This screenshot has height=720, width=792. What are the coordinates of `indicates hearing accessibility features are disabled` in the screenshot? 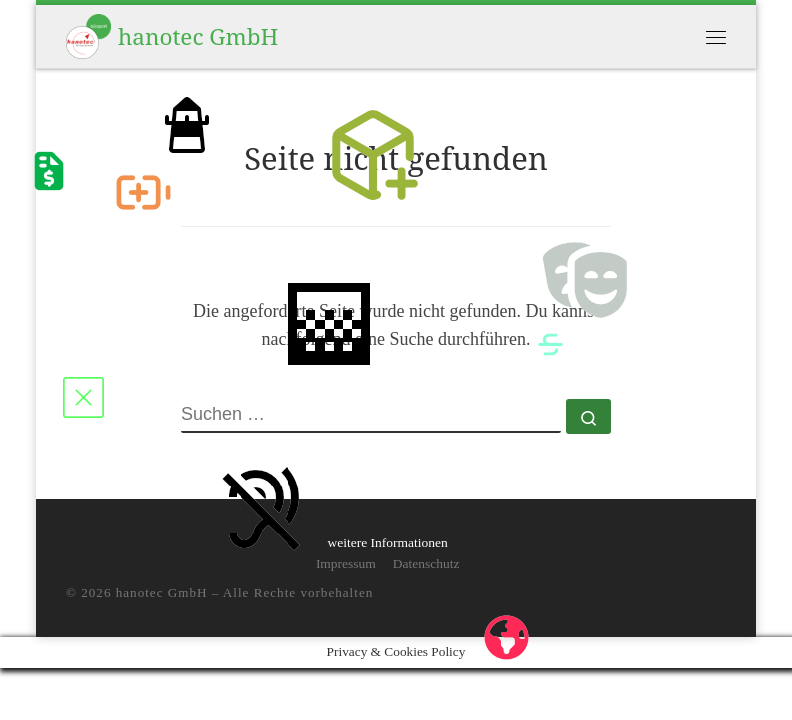 It's located at (264, 509).